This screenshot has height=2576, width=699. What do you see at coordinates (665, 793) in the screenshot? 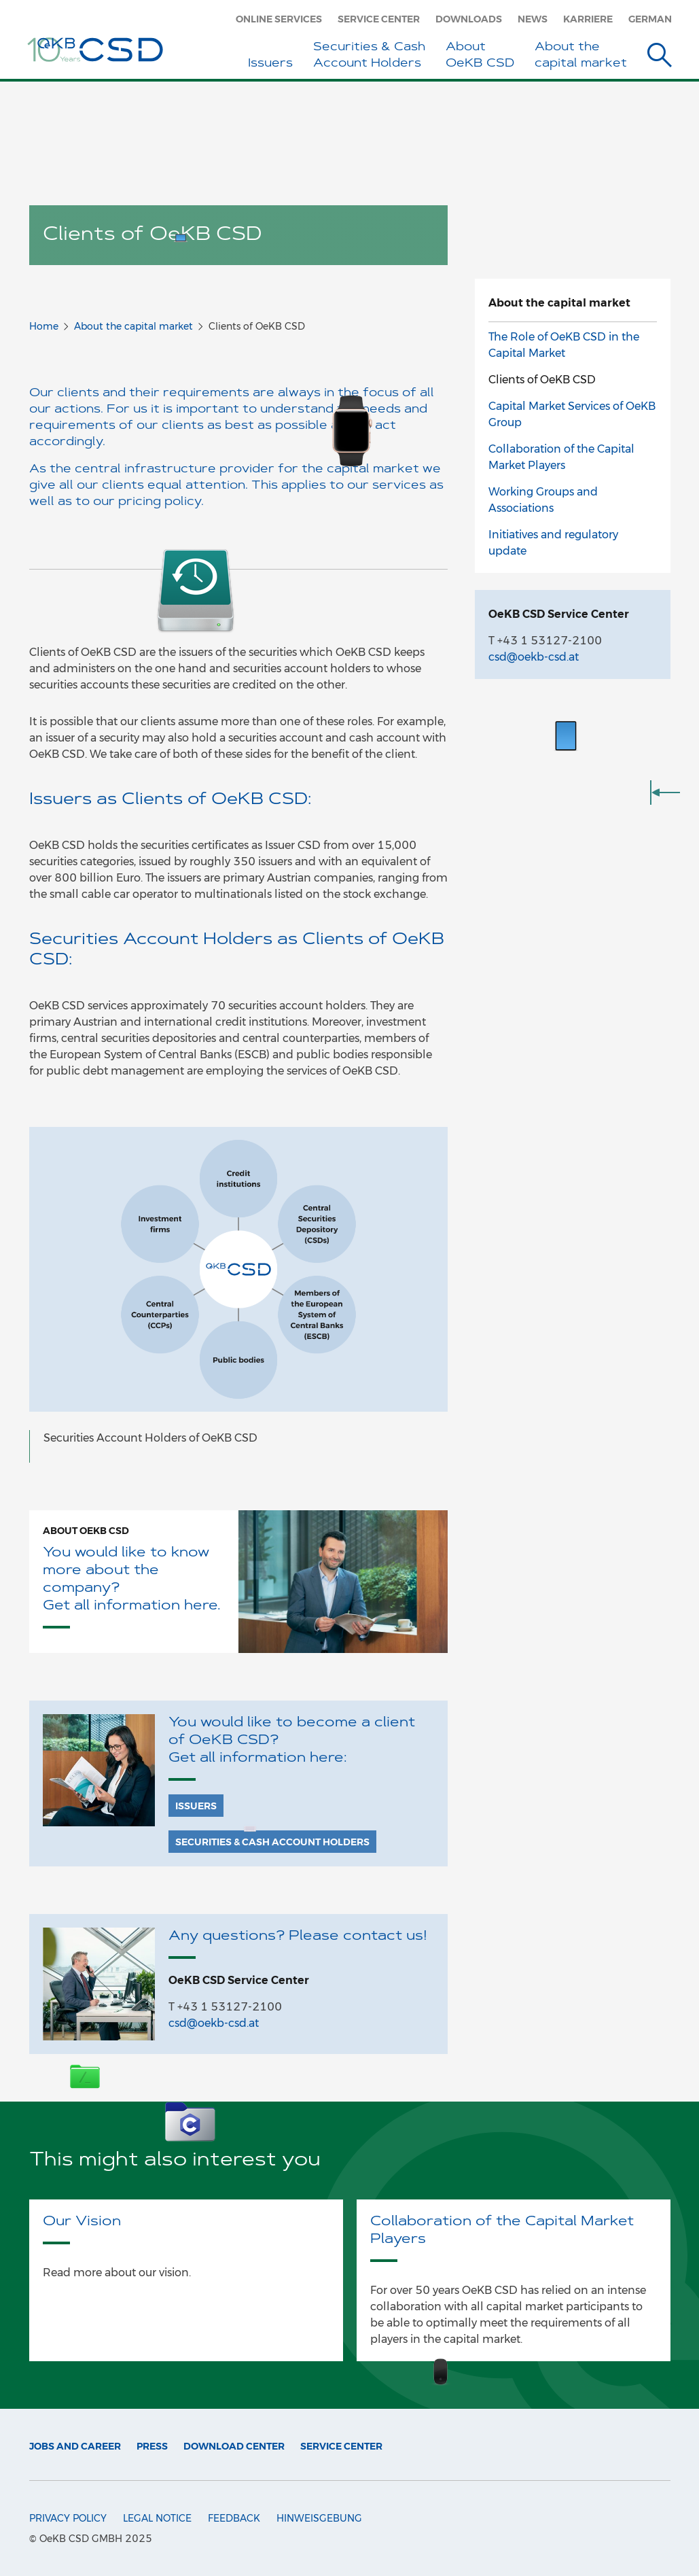
I see `go to the first item in a list or sequence` at bounding box center [665, 793].